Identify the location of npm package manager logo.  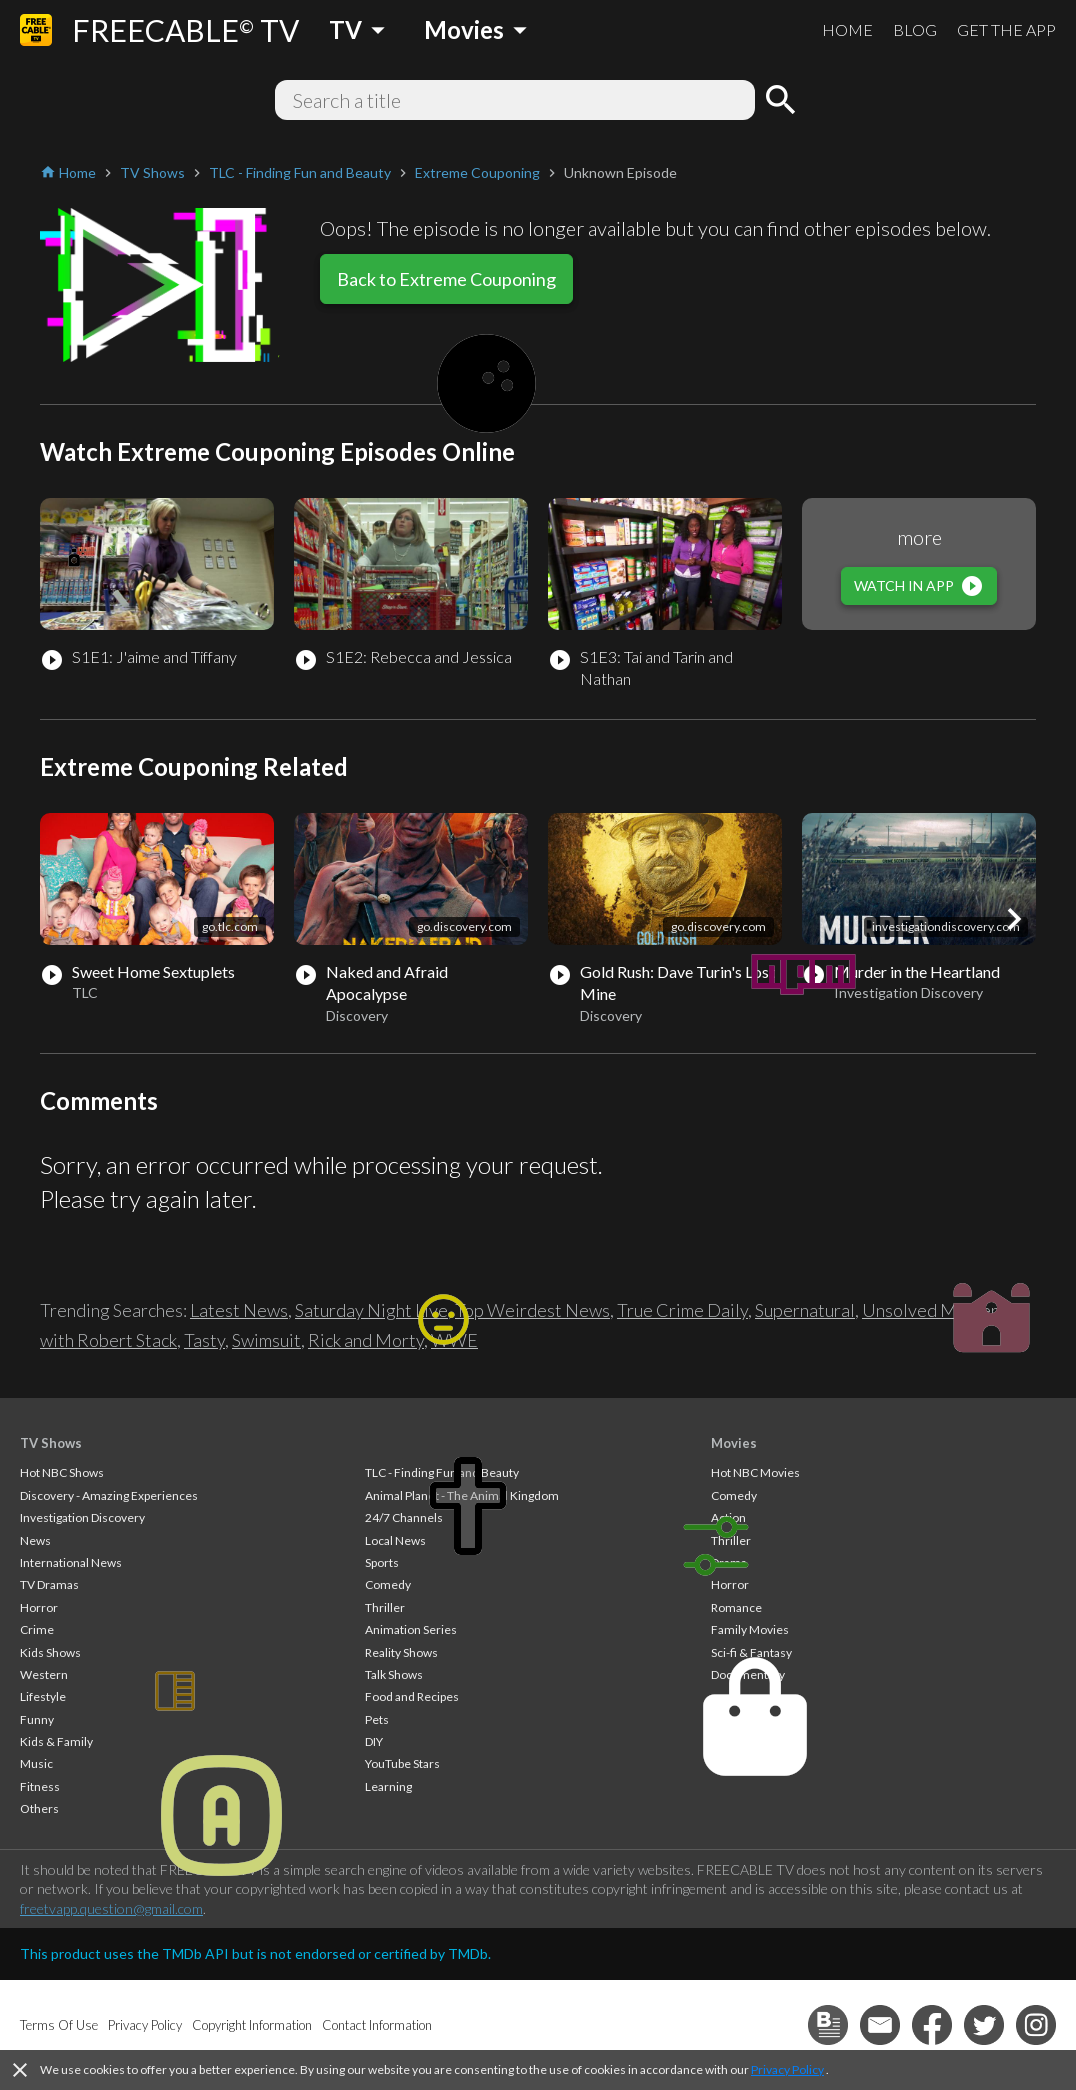
(803, 971).